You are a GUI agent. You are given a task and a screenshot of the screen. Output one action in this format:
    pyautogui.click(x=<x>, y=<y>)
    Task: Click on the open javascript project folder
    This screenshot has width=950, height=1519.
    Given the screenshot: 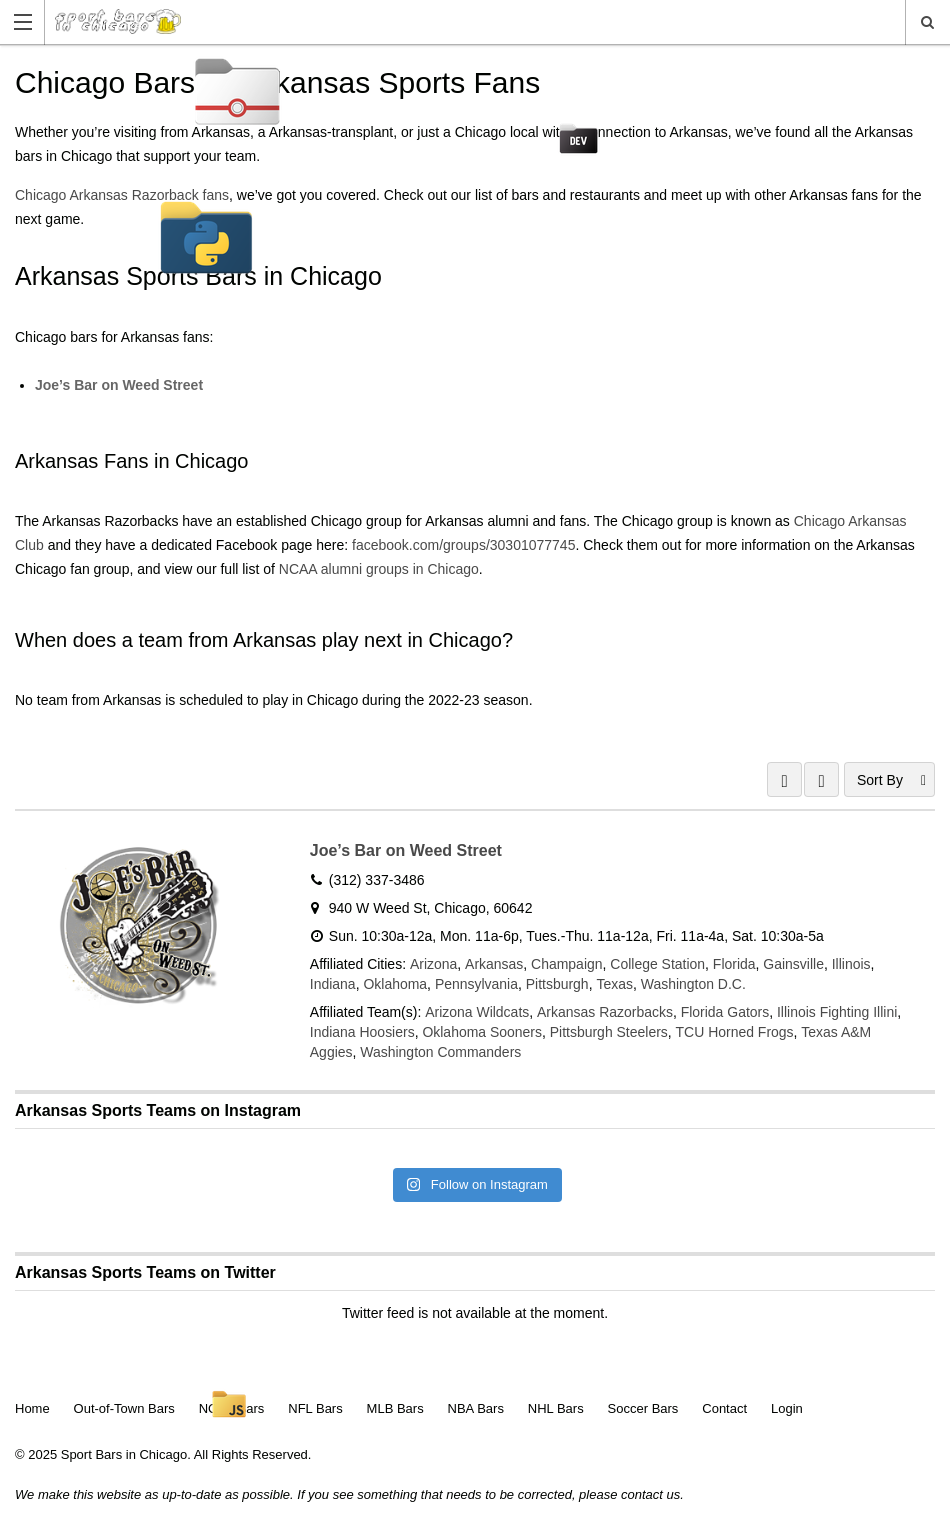 What is the action you would take?
    pyautogui.click(x=229, y=1405)
    